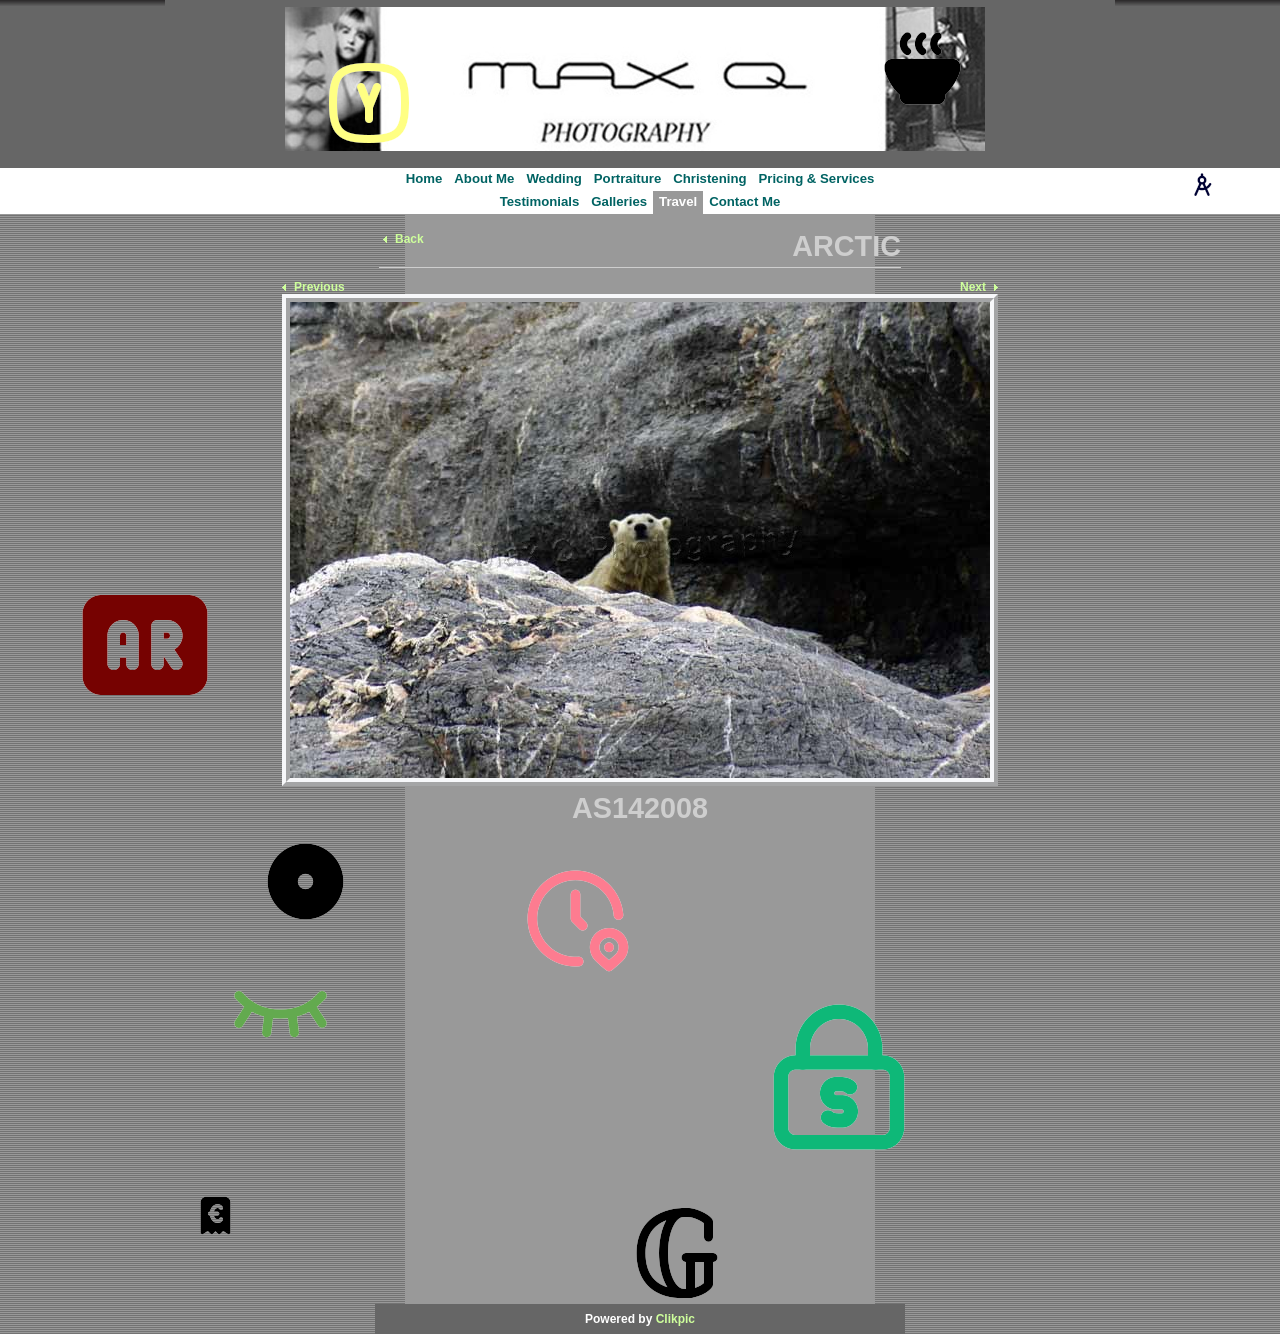 The width and height of the screenshot is (1280, 1334). What do you see at coordinates (922, 66) in the screenshot?
I see `browse soup or hot food options` at bounding box center [922, 66].